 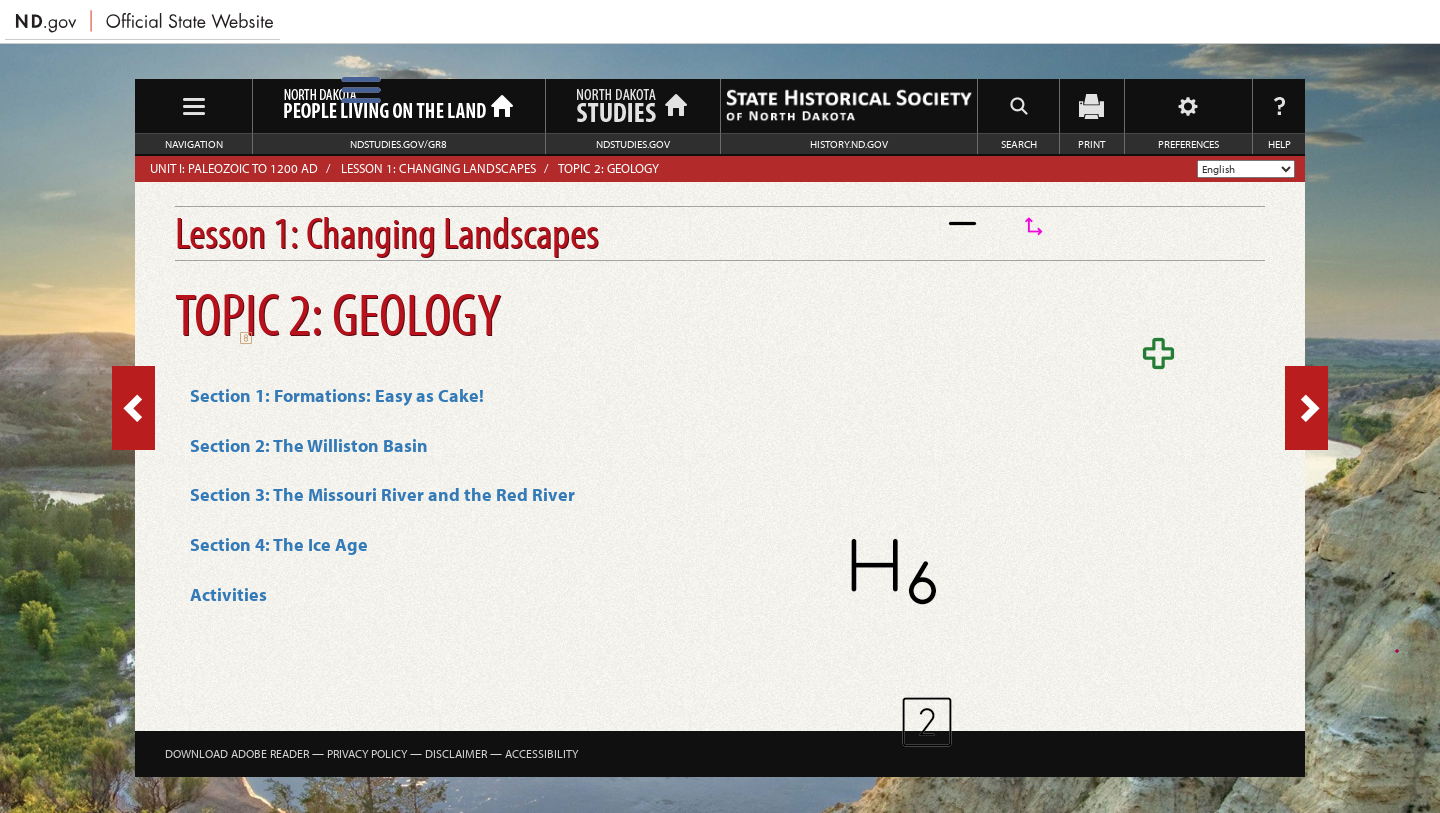 I want to click on indicates step two in a multi-step process, so click(x=927, y=722).